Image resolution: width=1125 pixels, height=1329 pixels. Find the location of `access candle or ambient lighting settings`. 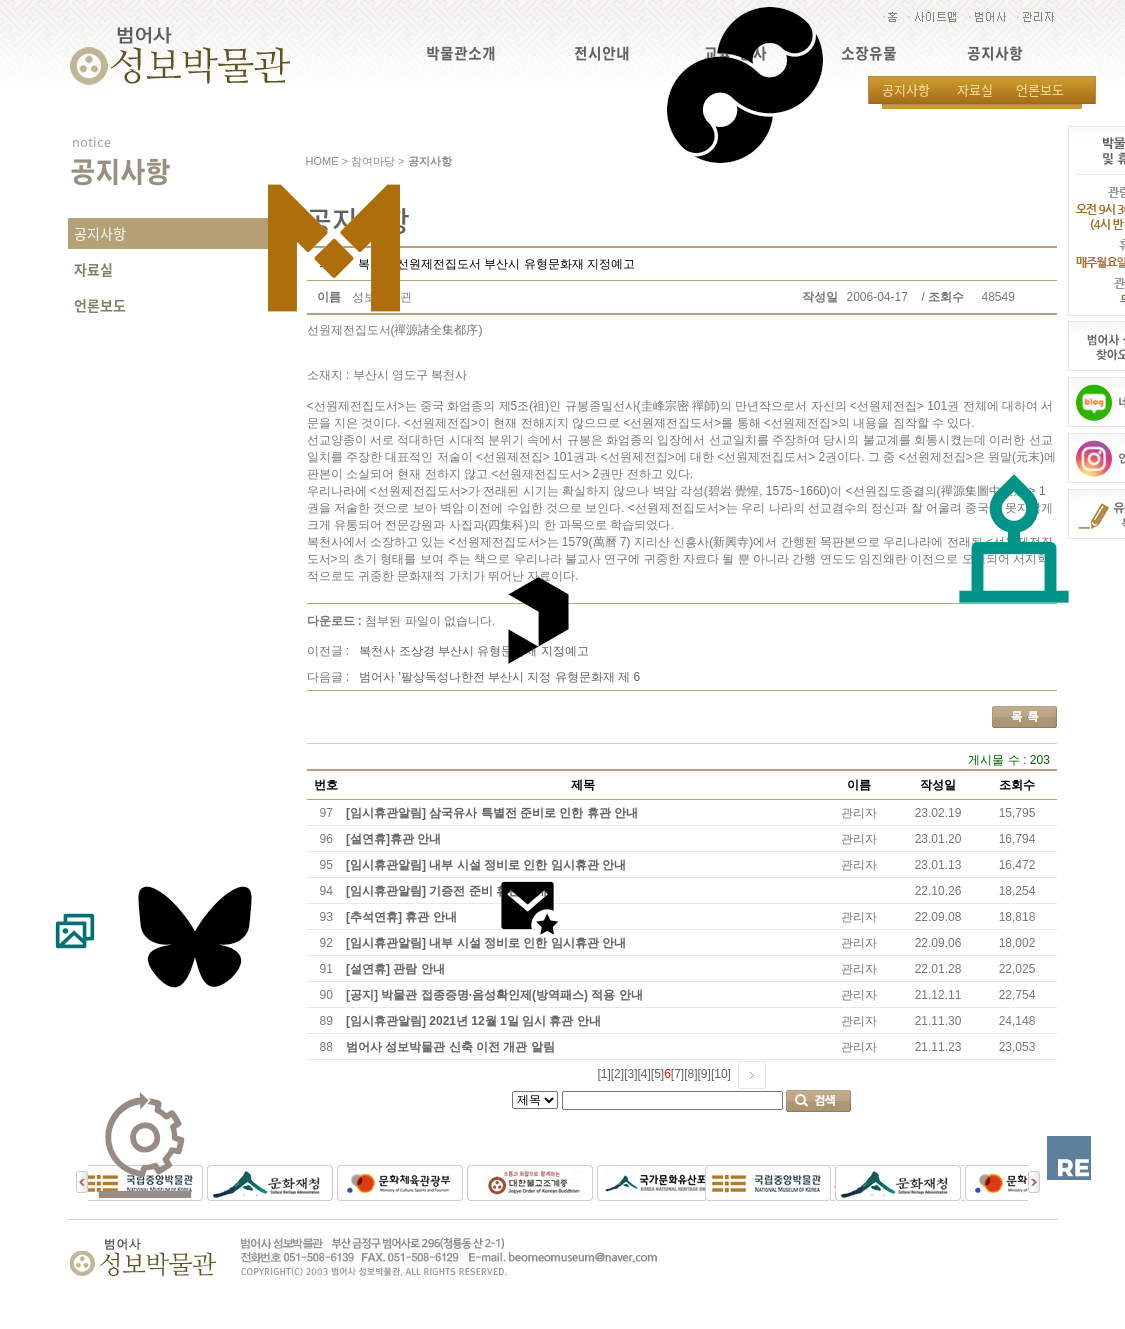

access candle or ambient lighting settings is located at coordinates (1014, 542).